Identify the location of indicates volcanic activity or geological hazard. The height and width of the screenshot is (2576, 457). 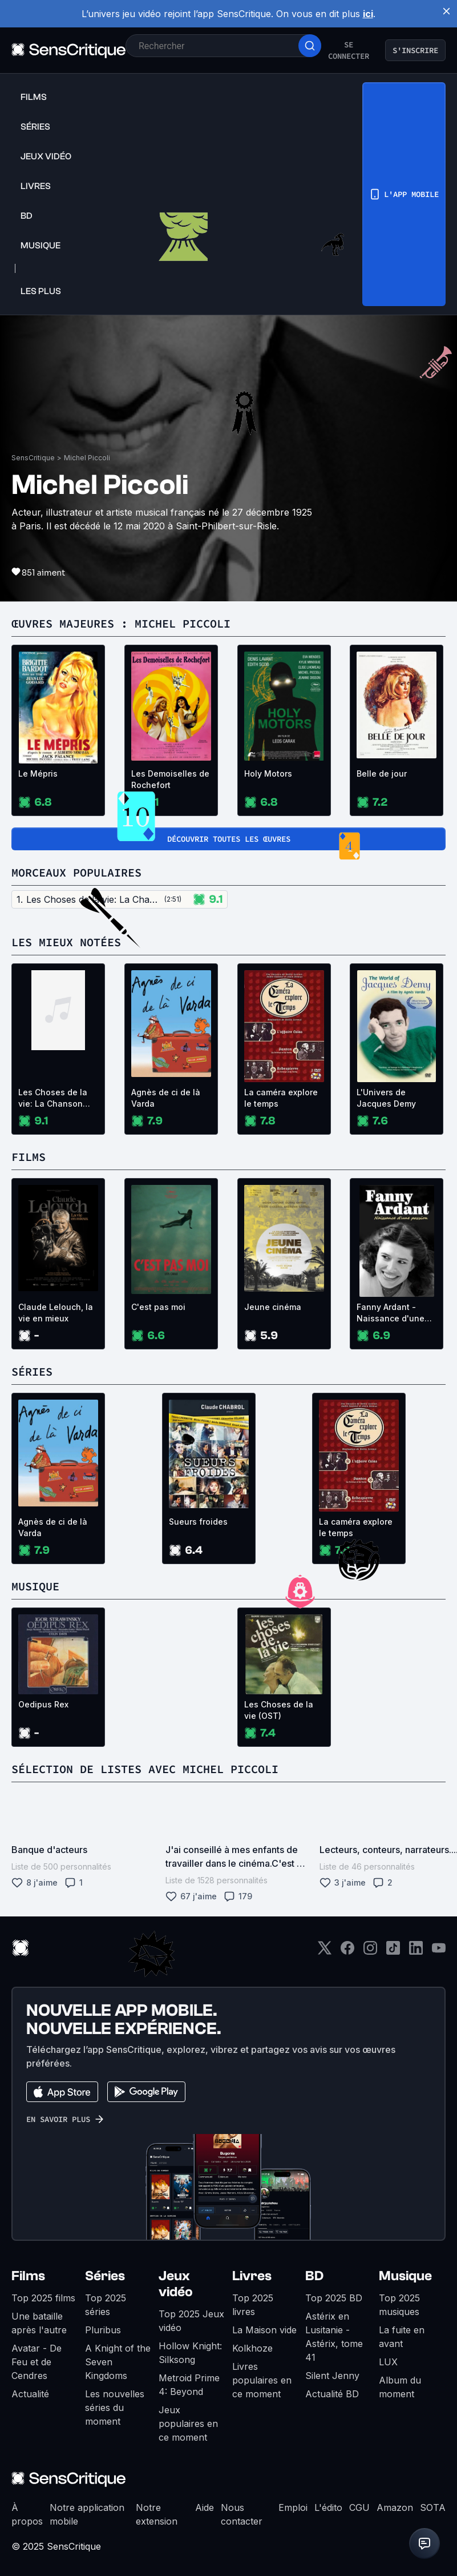
(183, 236).